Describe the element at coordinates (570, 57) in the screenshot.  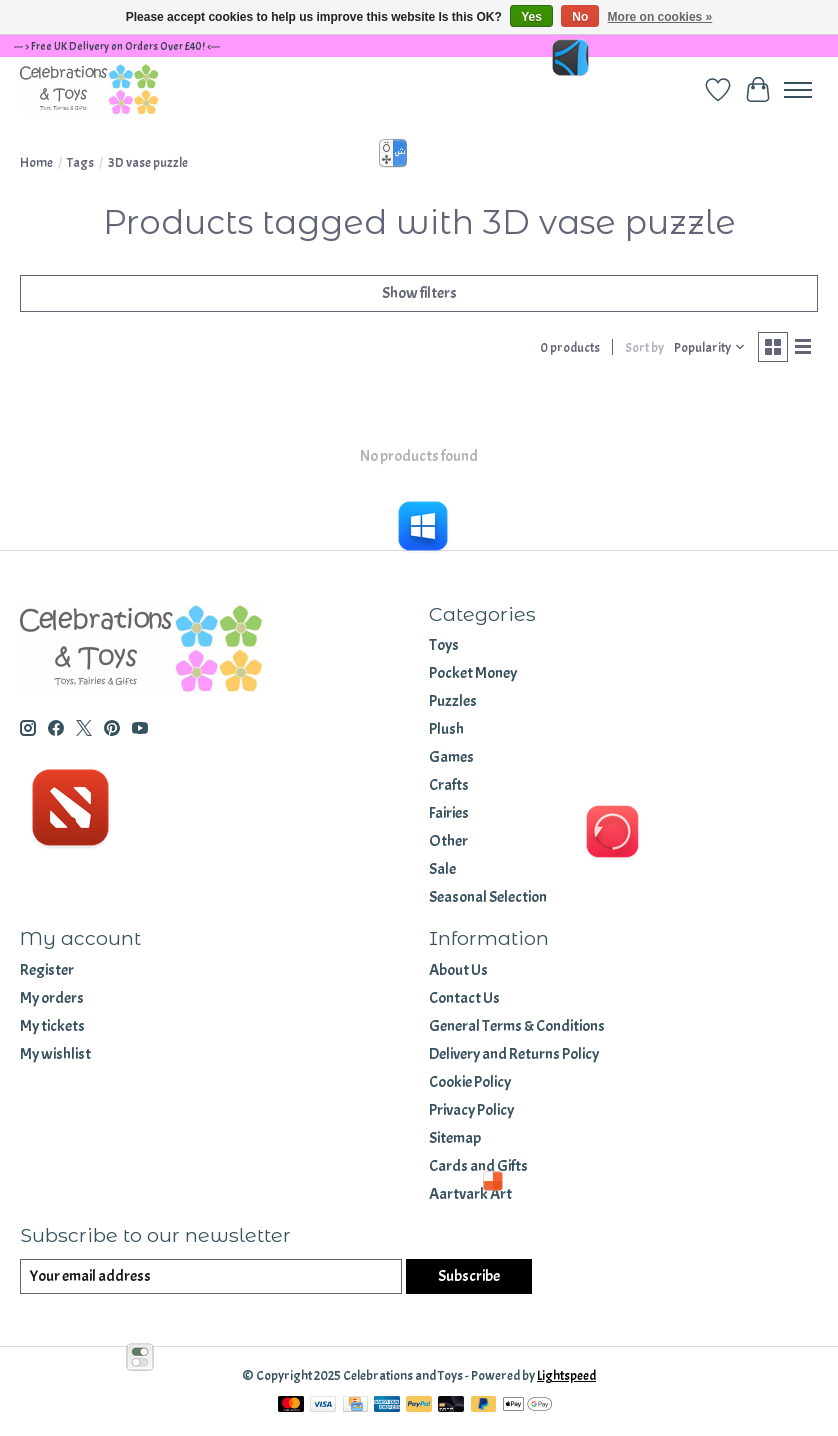
I see `open Adobe Acrobat Reader` at that location.